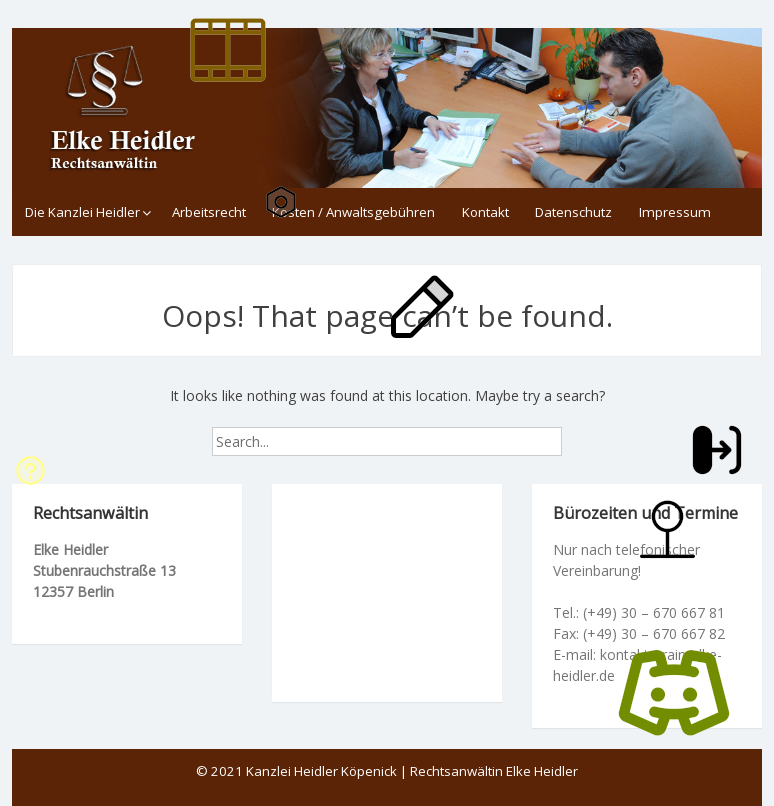 Image resolution: width=774 pixels, height=806 pixels. Describe the element at coordinates (228, 50) in the screenshot. I see `view video or film content` at that location.